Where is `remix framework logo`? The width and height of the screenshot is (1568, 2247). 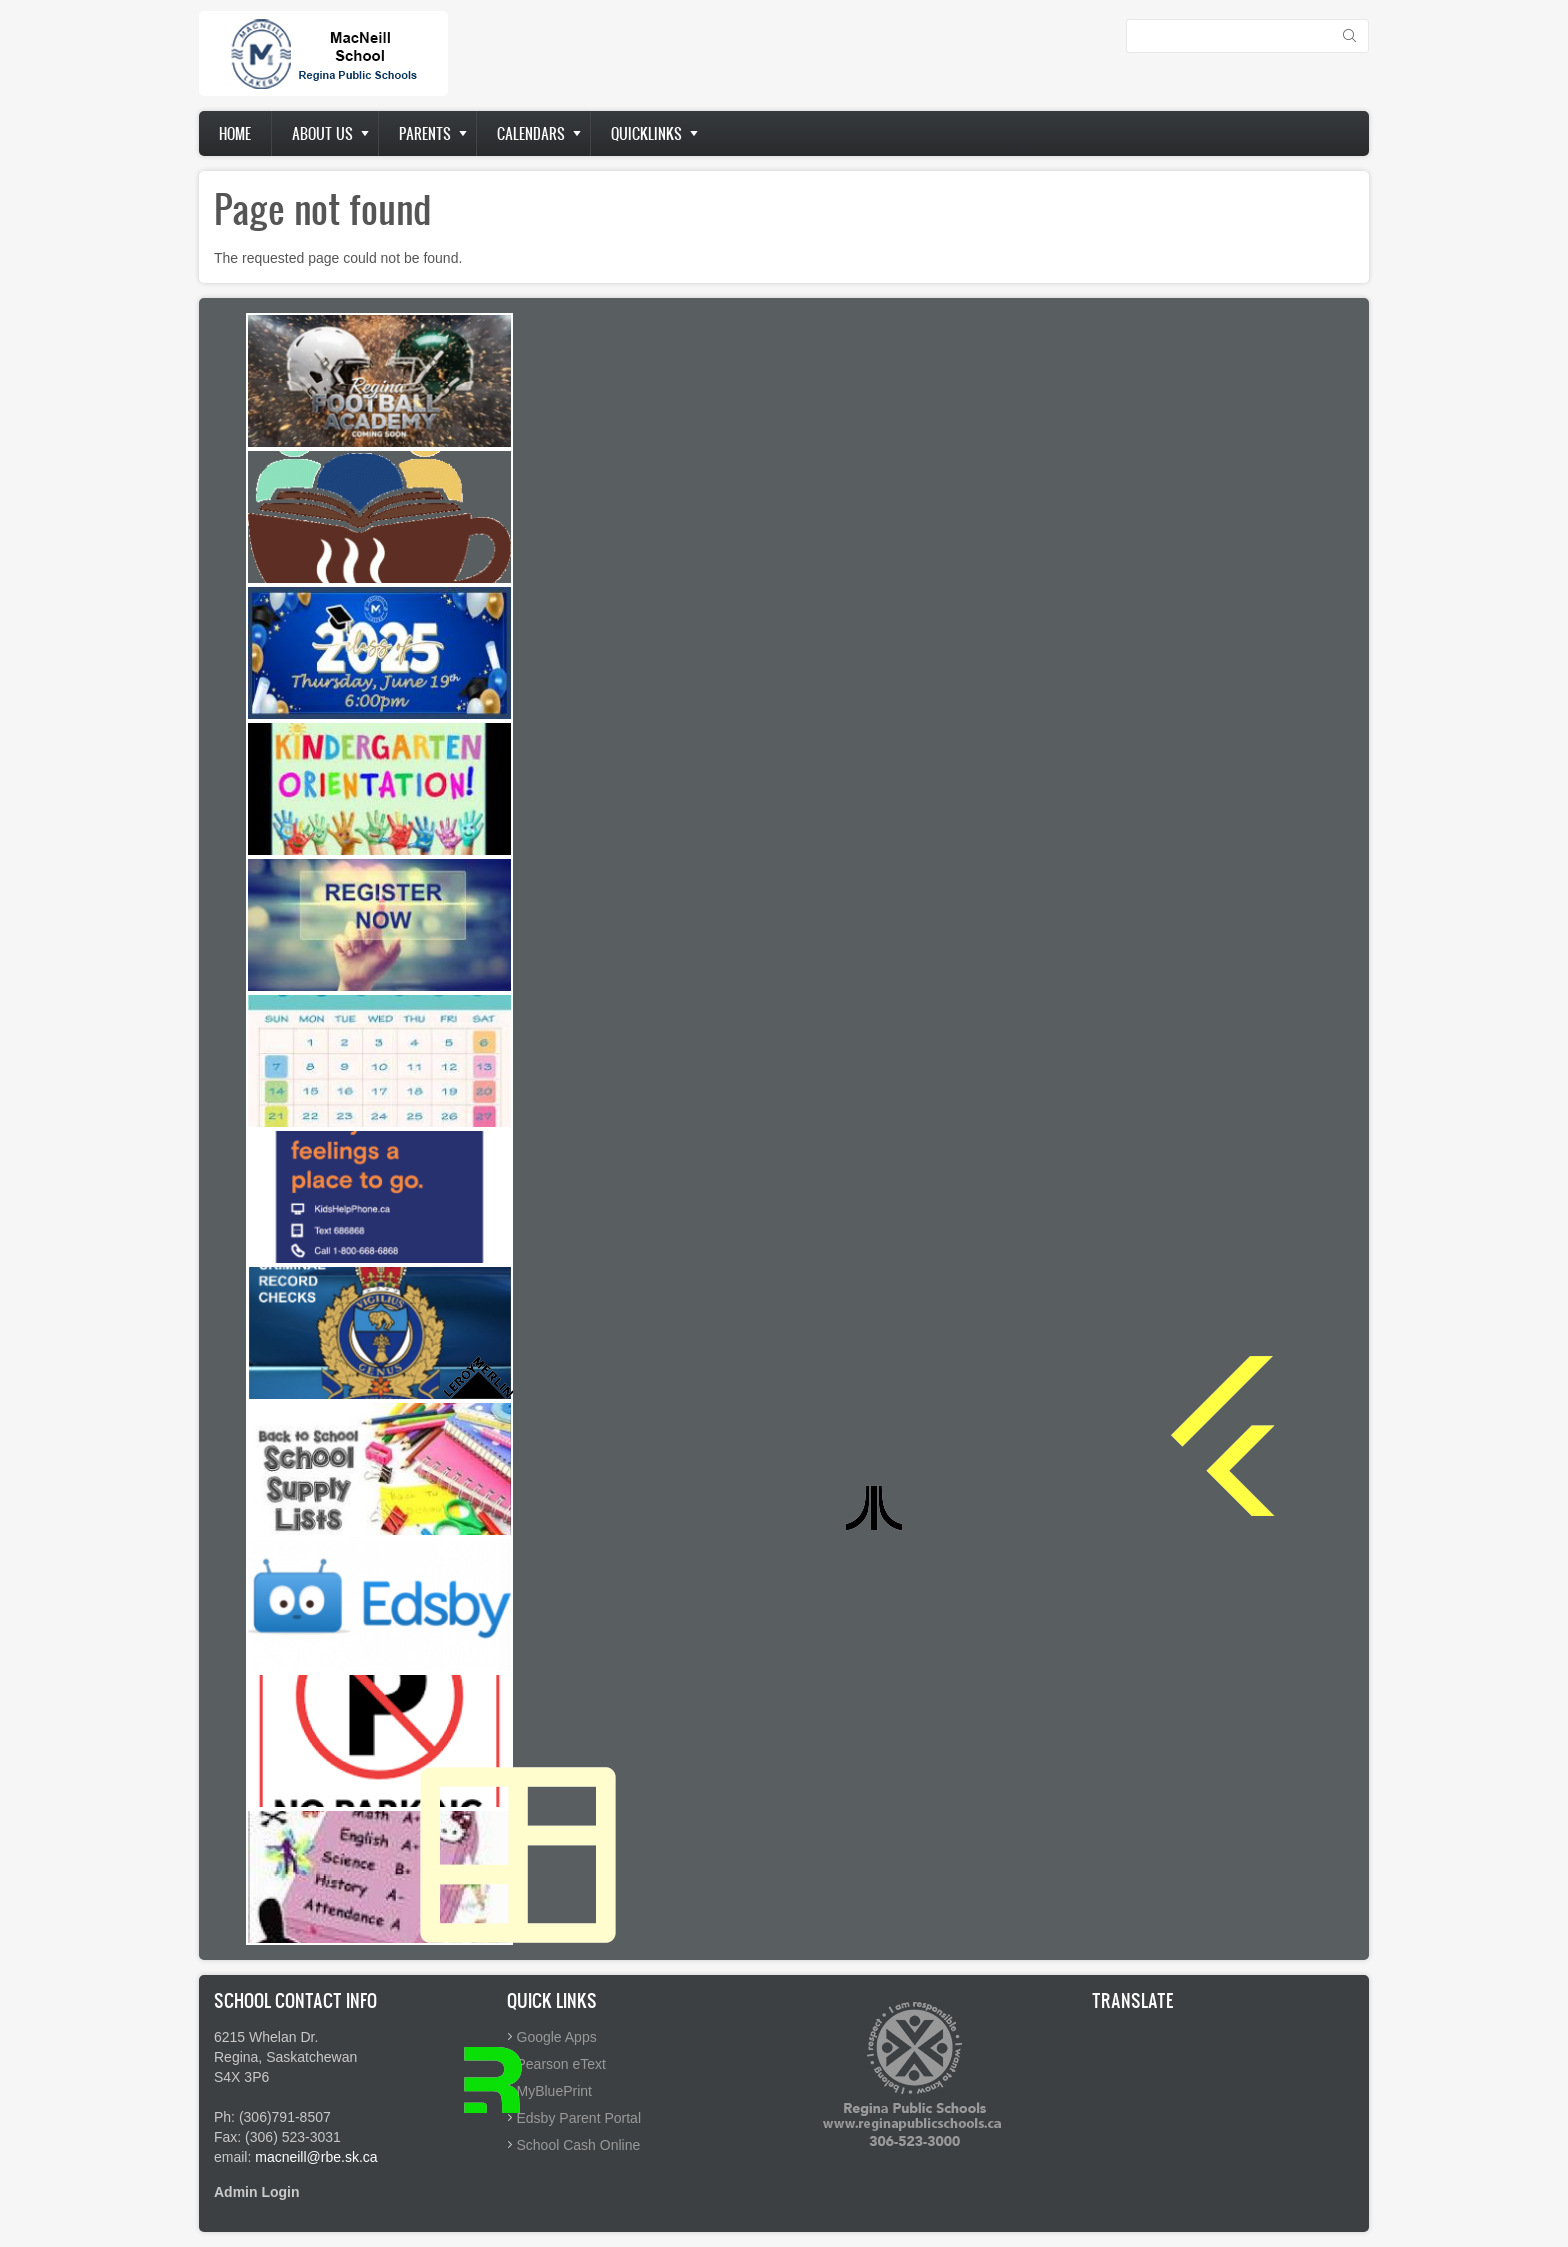
remix framework logo is located at coordinates (493, 2080).